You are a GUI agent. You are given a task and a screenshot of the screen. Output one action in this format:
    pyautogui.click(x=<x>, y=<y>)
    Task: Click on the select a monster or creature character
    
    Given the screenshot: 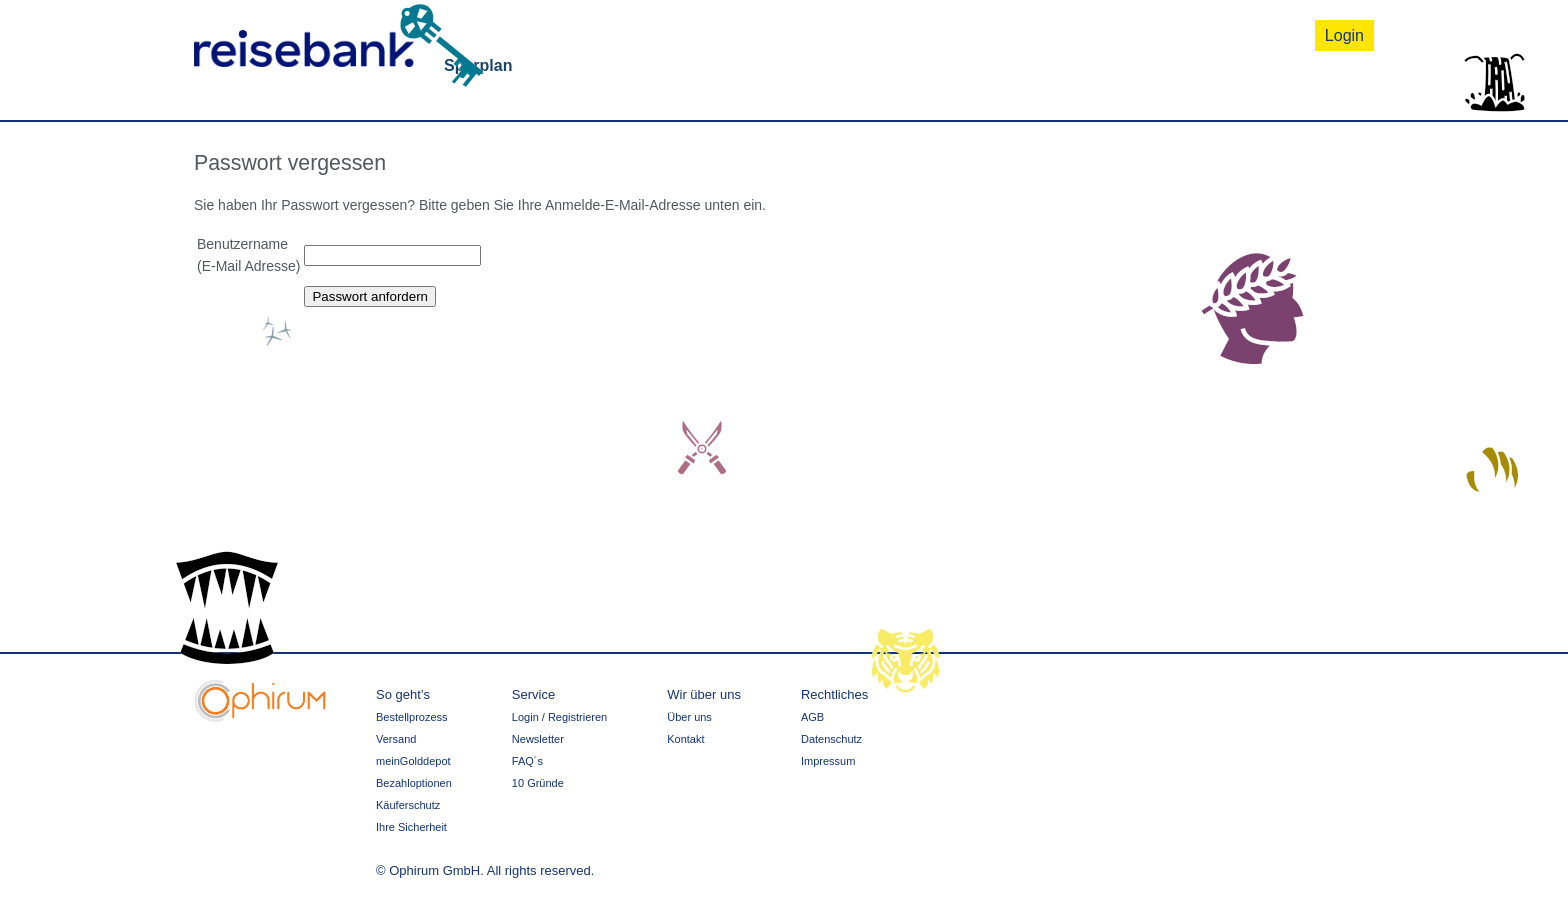 What is the action you would take?
    pyautogui.click(x=228, y=607)
    